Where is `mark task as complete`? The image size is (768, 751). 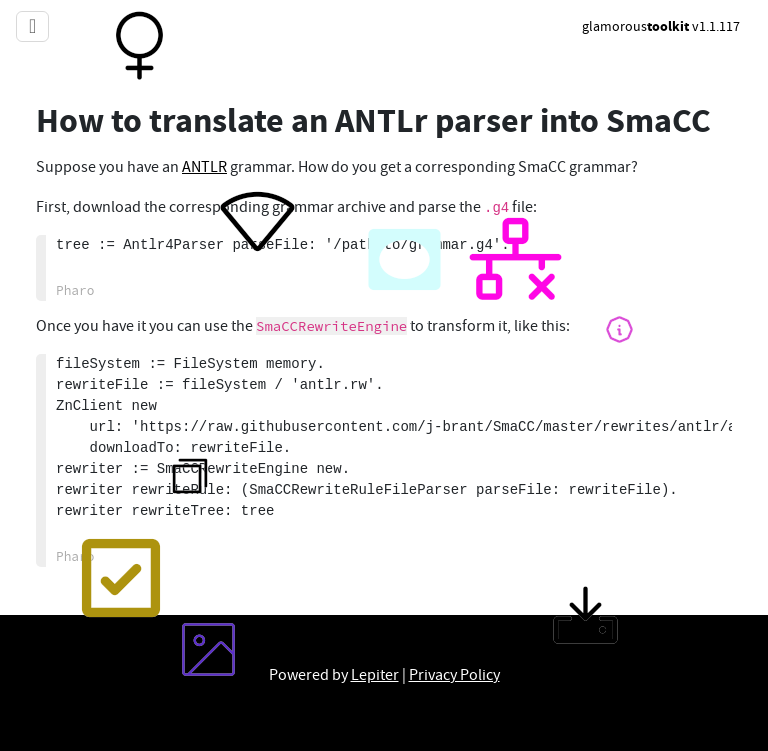 mark task as complete is located at coordinates (121, 578).